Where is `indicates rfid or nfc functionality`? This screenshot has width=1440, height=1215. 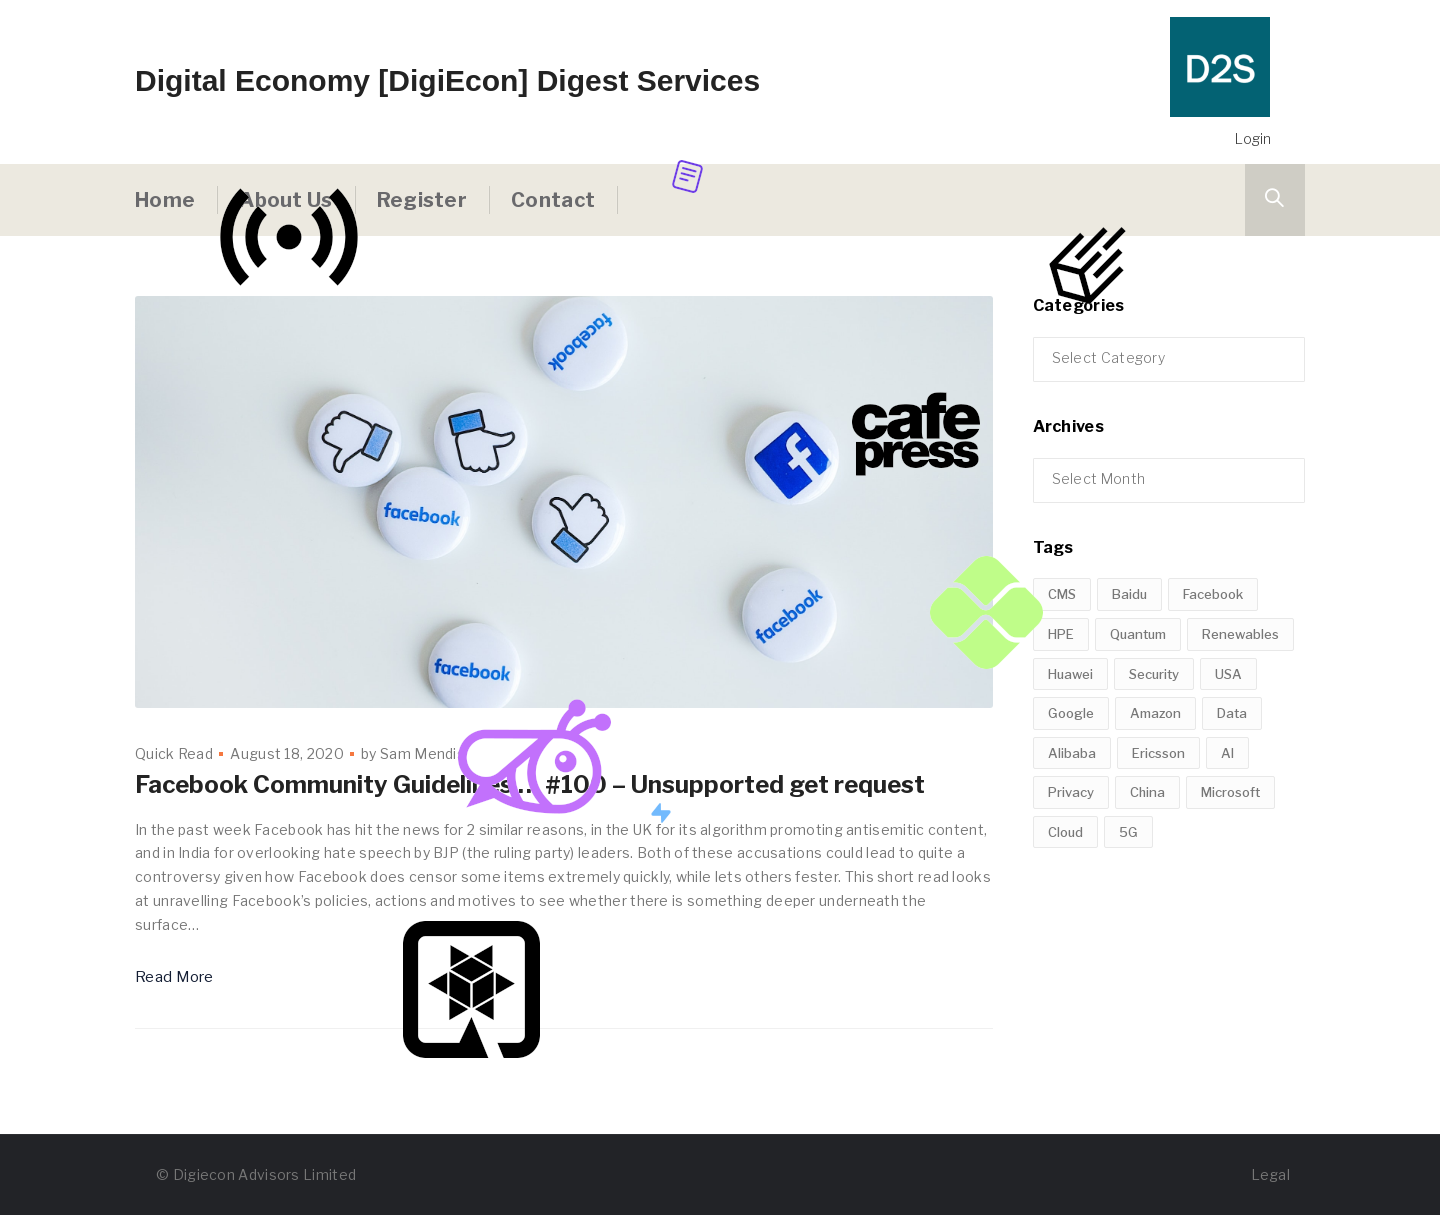
indicates rfid or nfc functionality is located at coordinates (289, 237).